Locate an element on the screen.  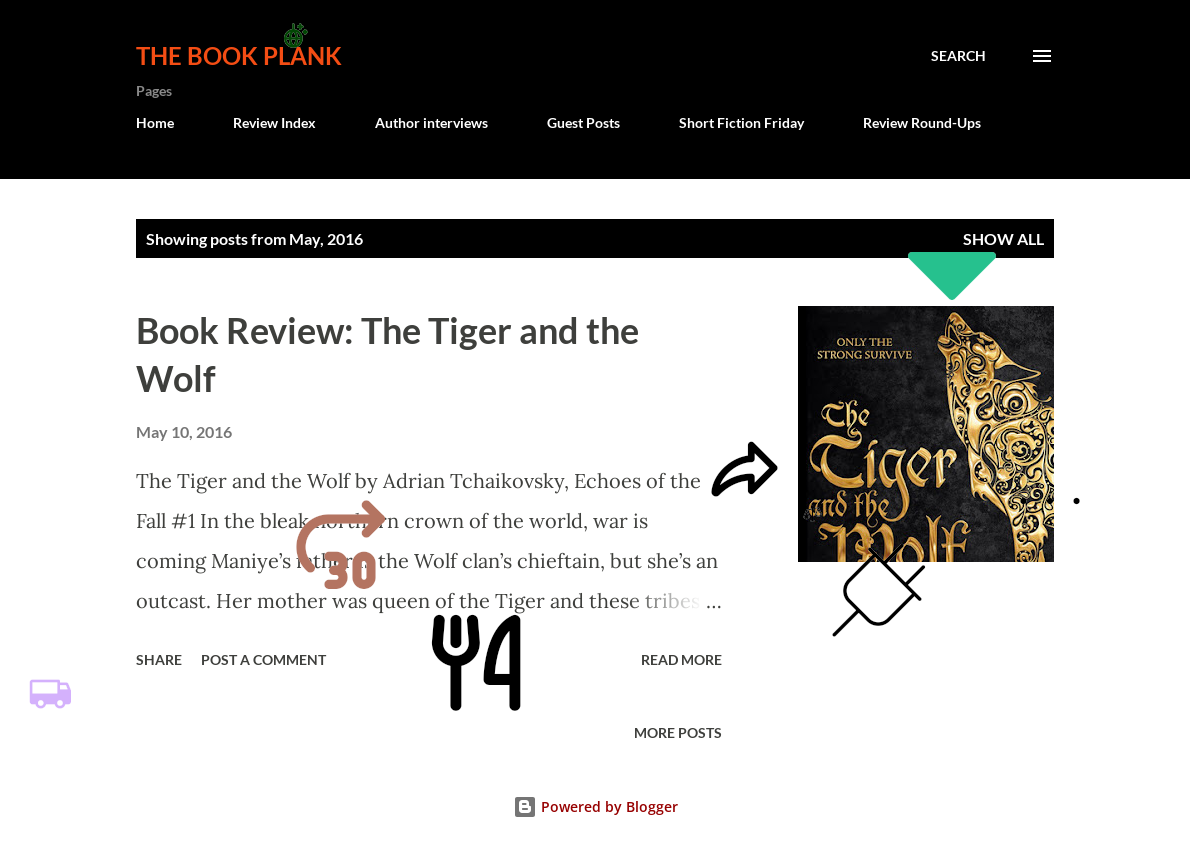
access food and dining options is located at coordinates (478, 661).